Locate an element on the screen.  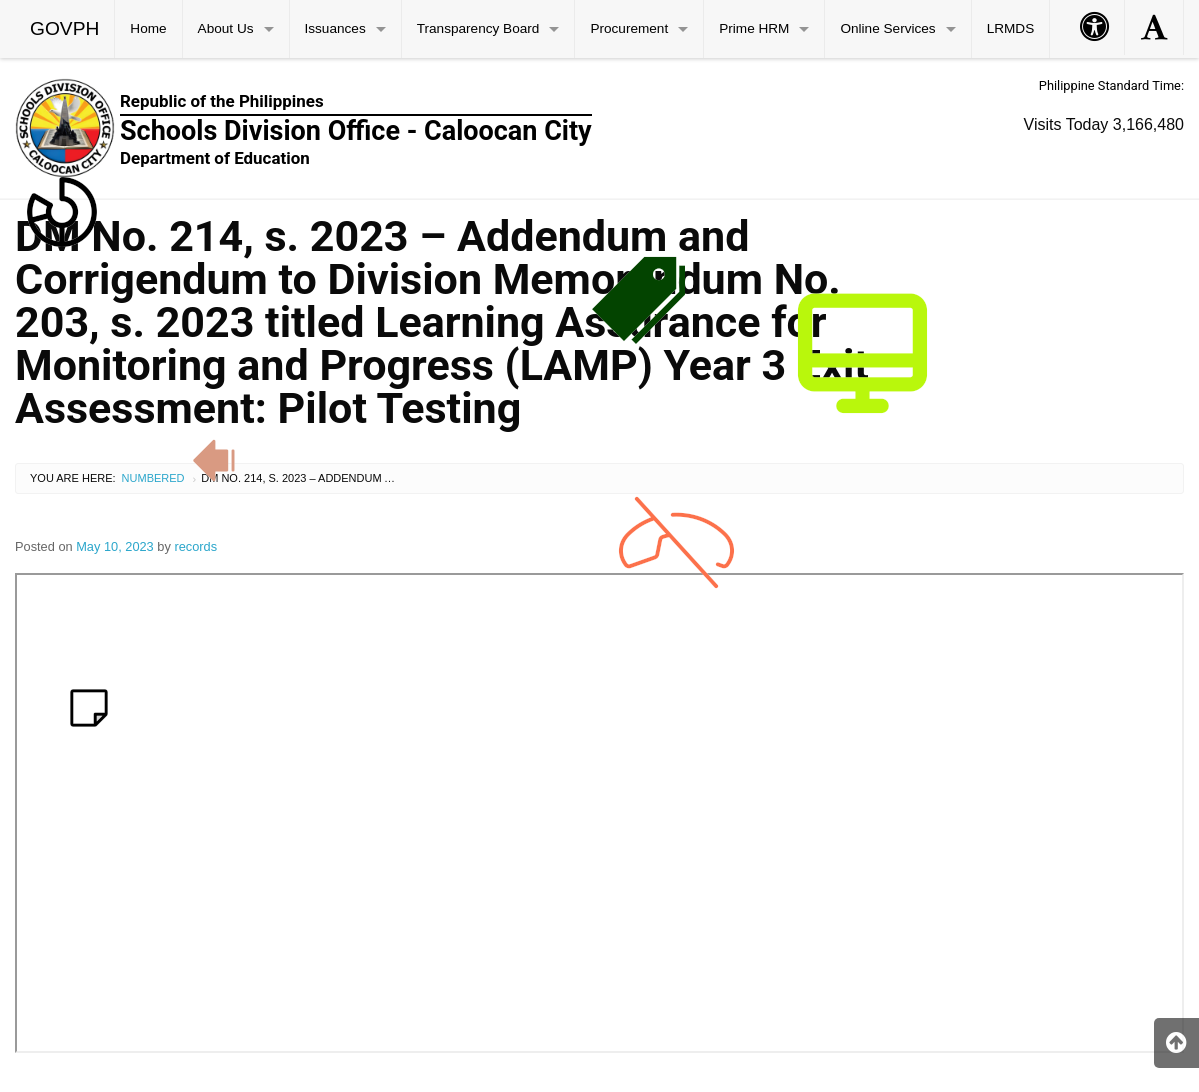
create a new note is located at coordinates (89, 708).